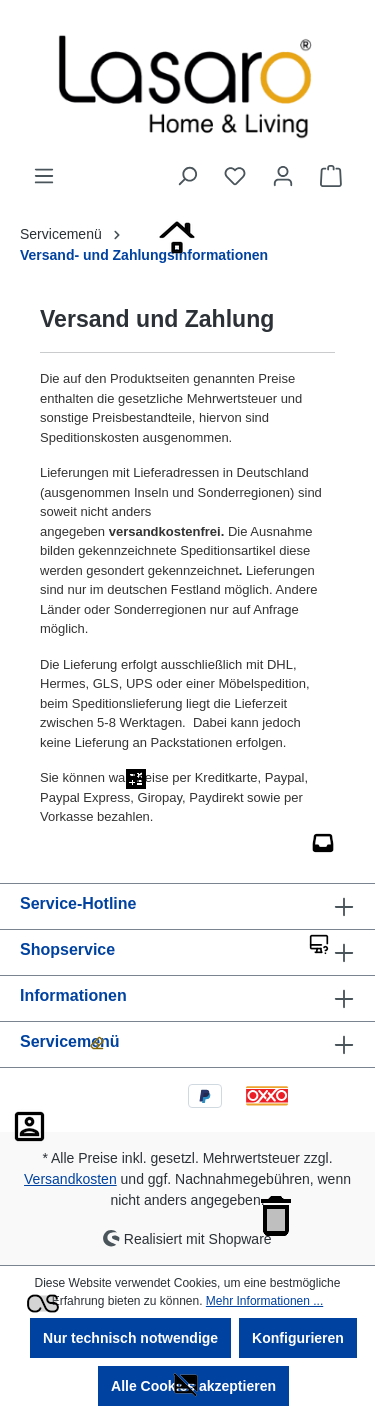 The image size is (375, 1414). I want to click on turn off subtitles or closed captions, so click(186, 1384).